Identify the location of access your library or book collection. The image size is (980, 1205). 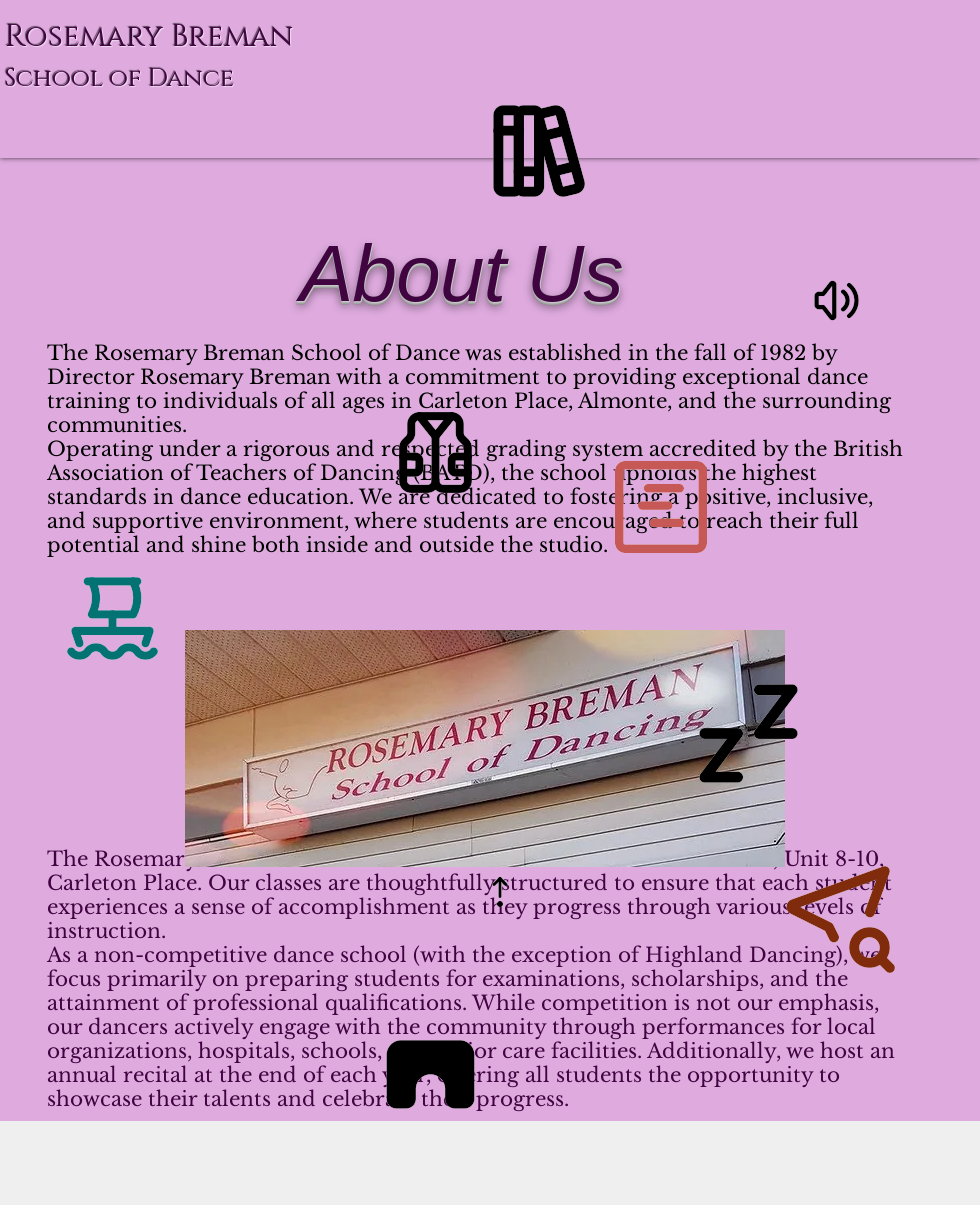
(534, 151).